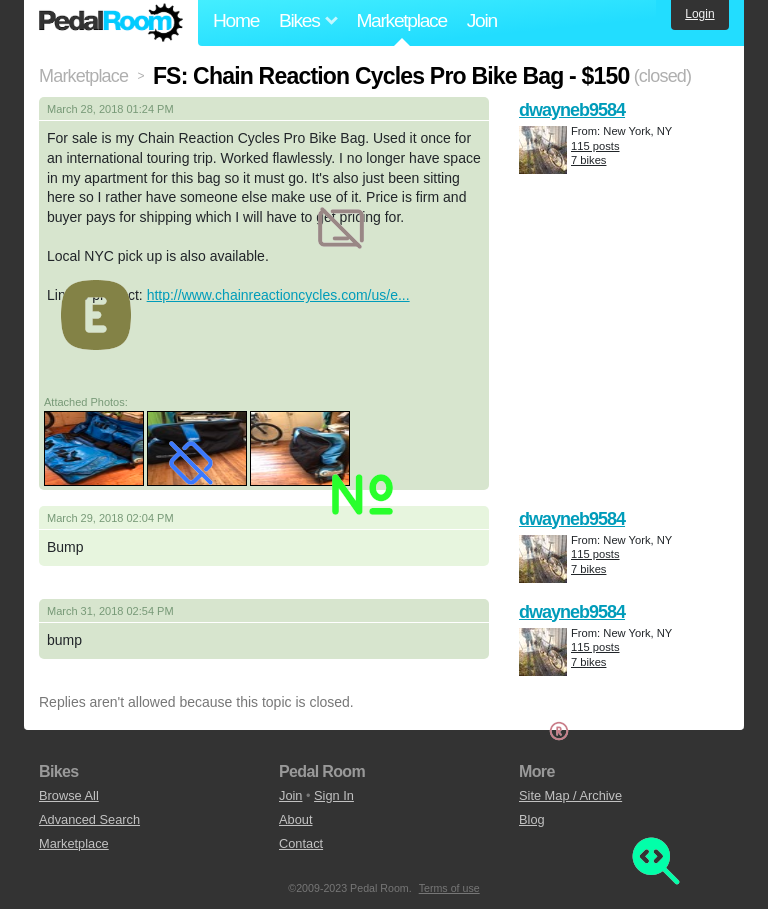 The height and width of the screenshot is (909, 768). Describe the element at coordinates (96, 315) in the screenshot. I see `indicates an "E" rating or category` at that location.